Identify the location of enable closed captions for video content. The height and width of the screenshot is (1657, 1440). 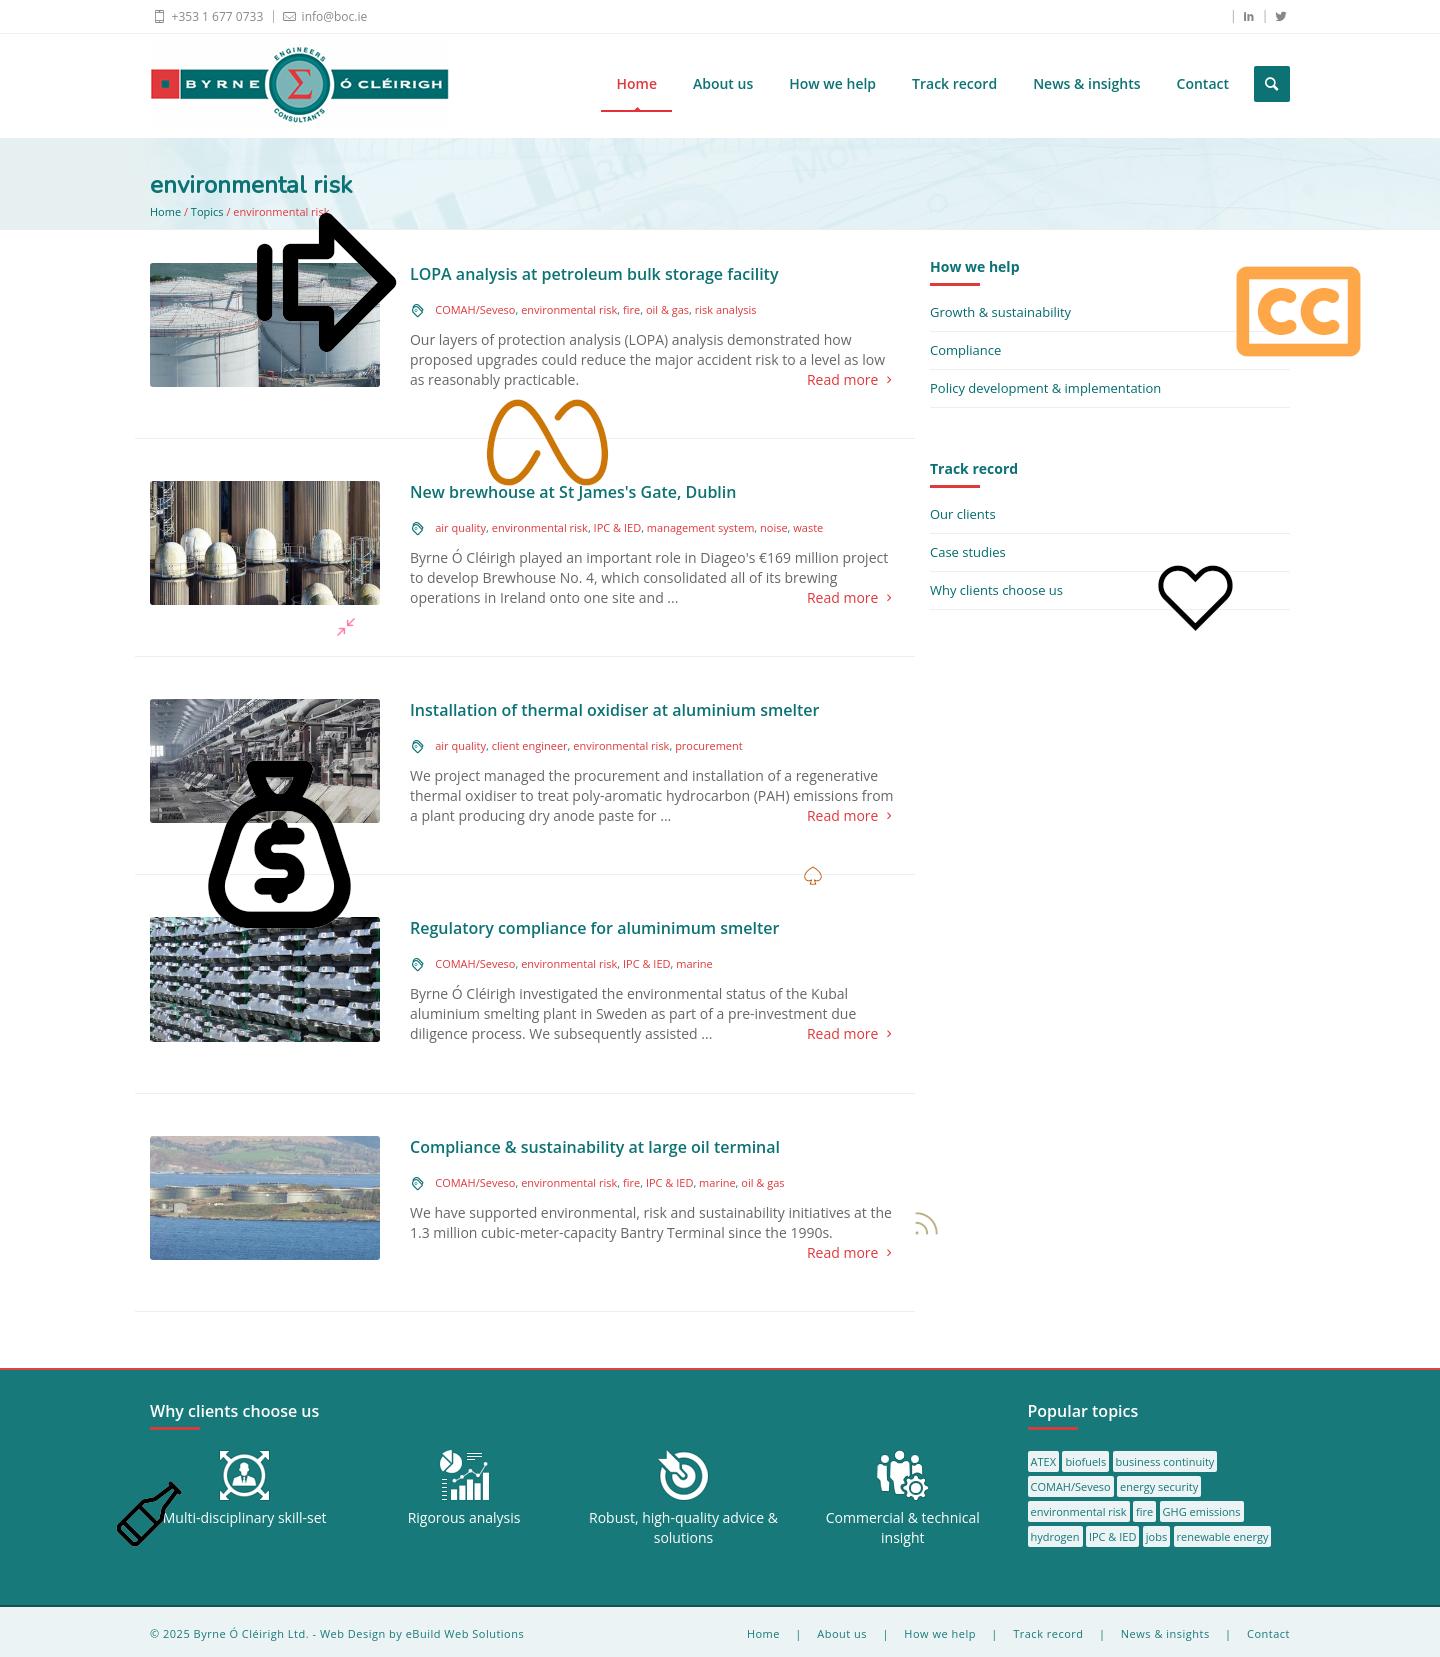
(1298, 311).